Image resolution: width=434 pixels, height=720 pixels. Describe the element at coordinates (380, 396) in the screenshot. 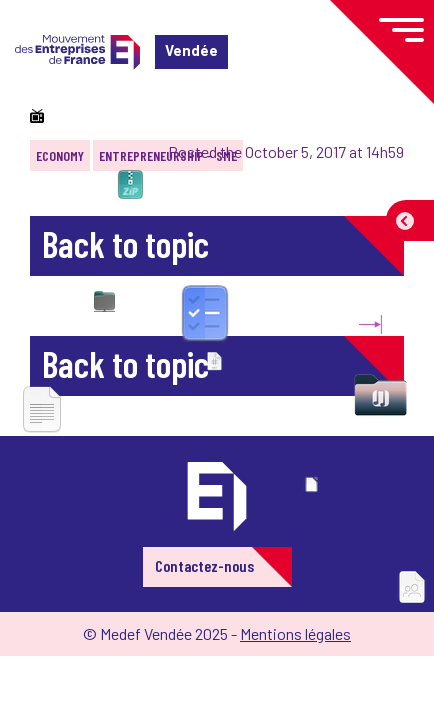

I see `open your indie music folder` at that location.